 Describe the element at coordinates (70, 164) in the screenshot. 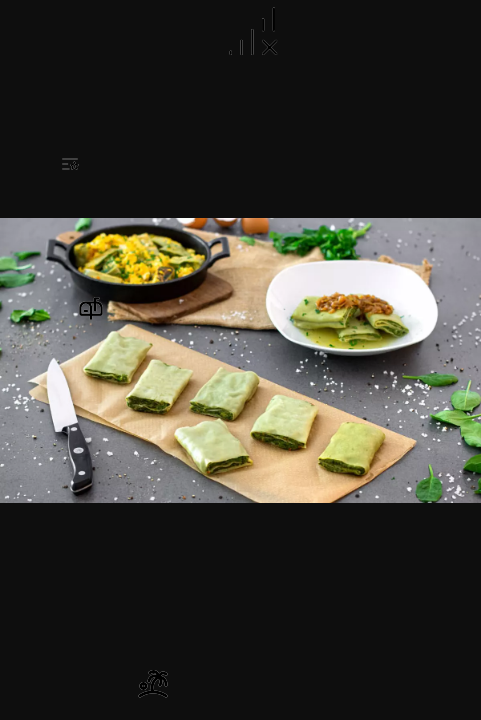

I see `view your favorites list` at that location.